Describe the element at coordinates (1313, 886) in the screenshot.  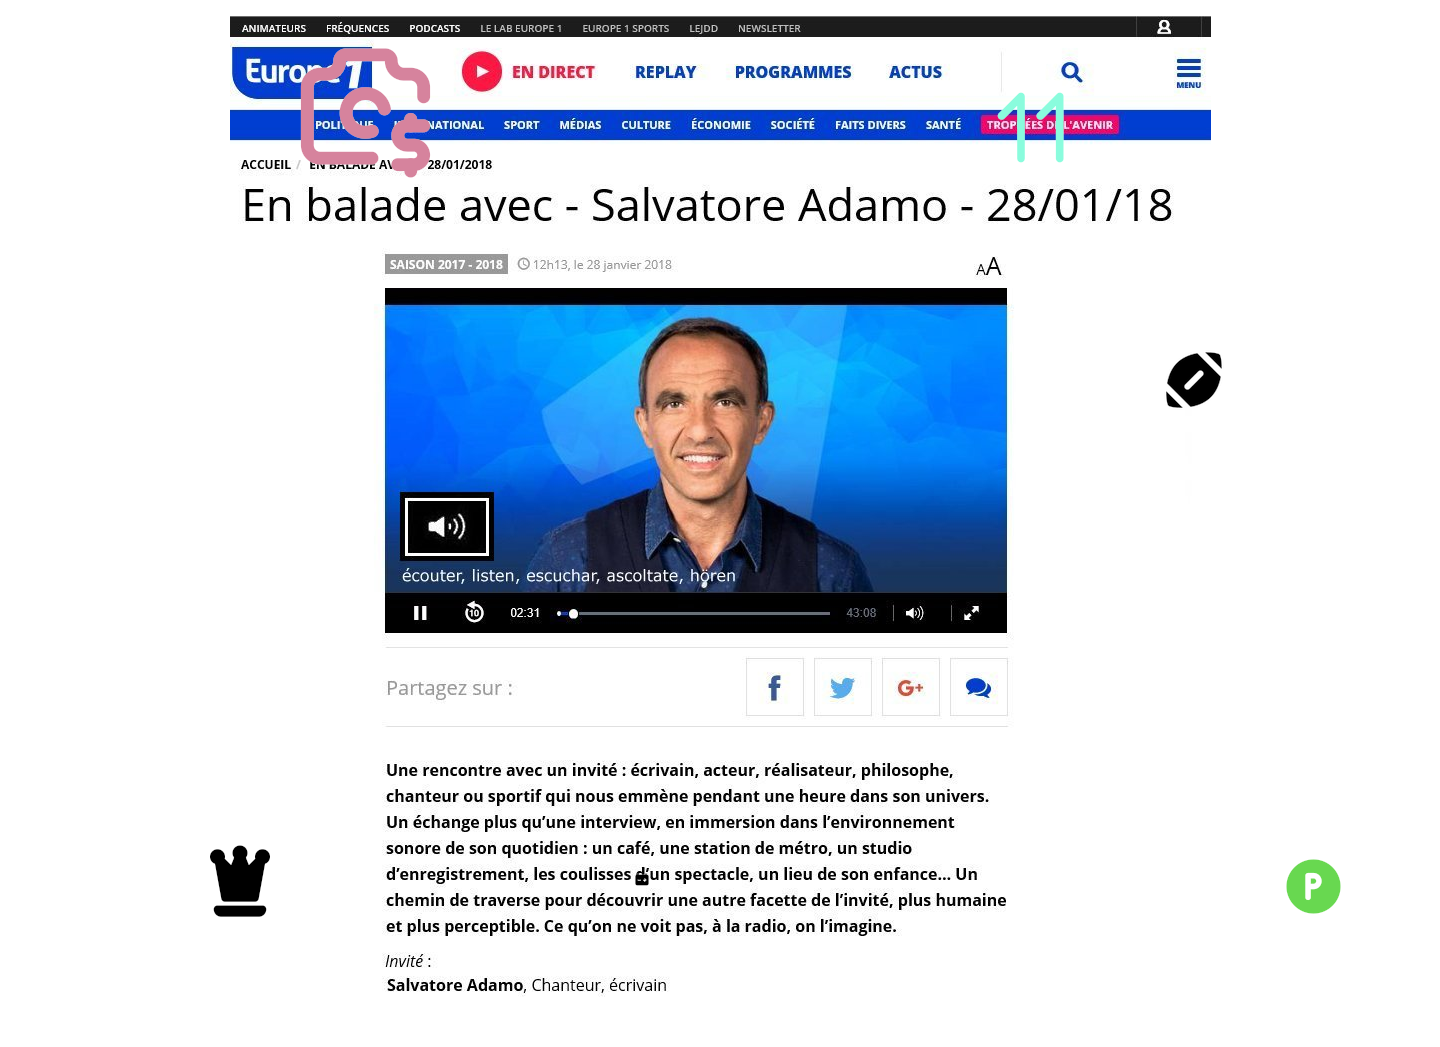
I see `indicates parking available or parking location` at that location.